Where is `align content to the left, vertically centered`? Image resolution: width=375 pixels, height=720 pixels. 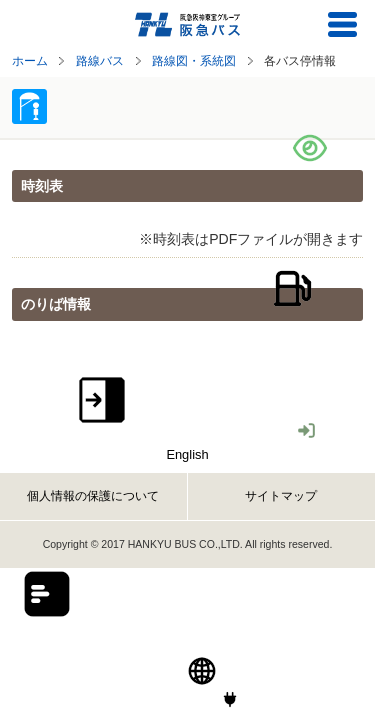 align content to the left, vertically centered is located at coordinates (47, 594).